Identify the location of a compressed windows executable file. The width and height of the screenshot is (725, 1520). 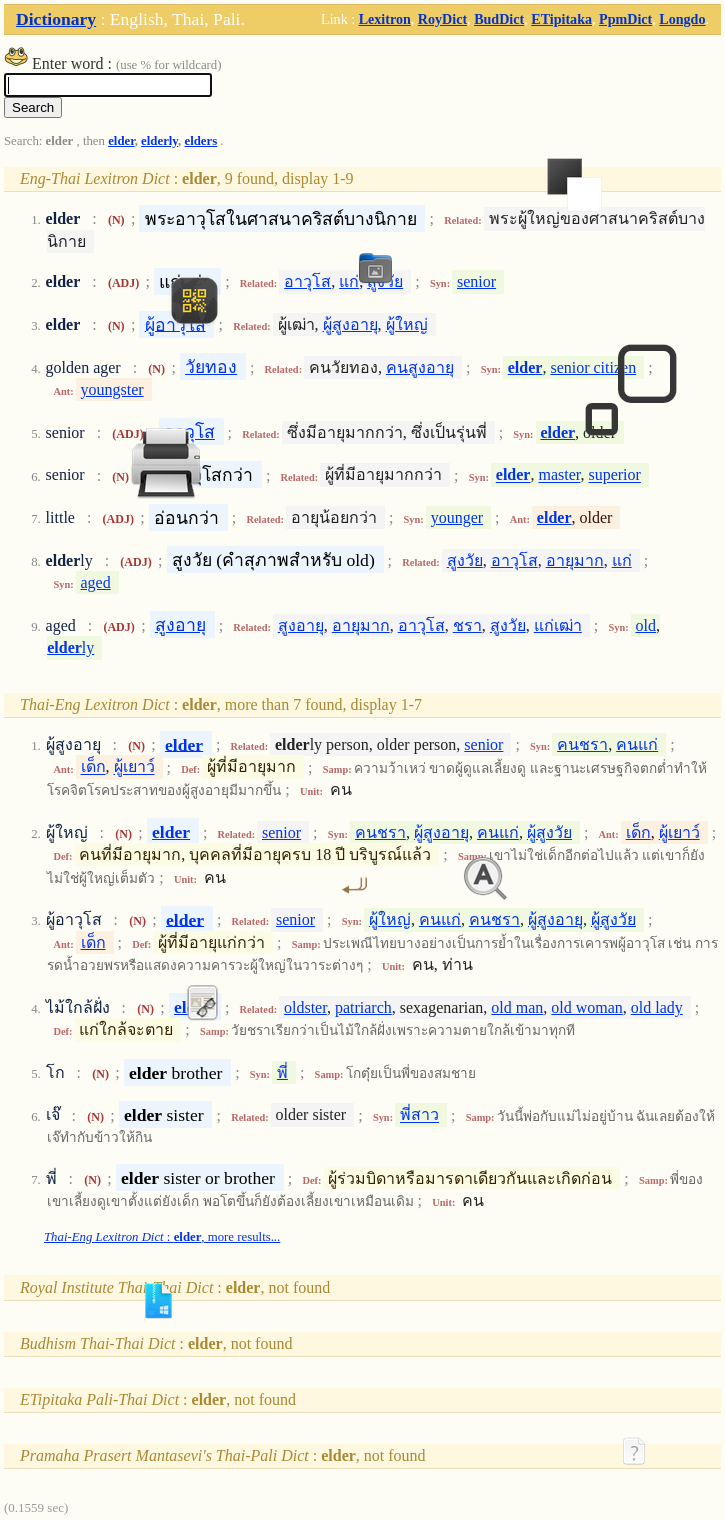
(158, 1301).